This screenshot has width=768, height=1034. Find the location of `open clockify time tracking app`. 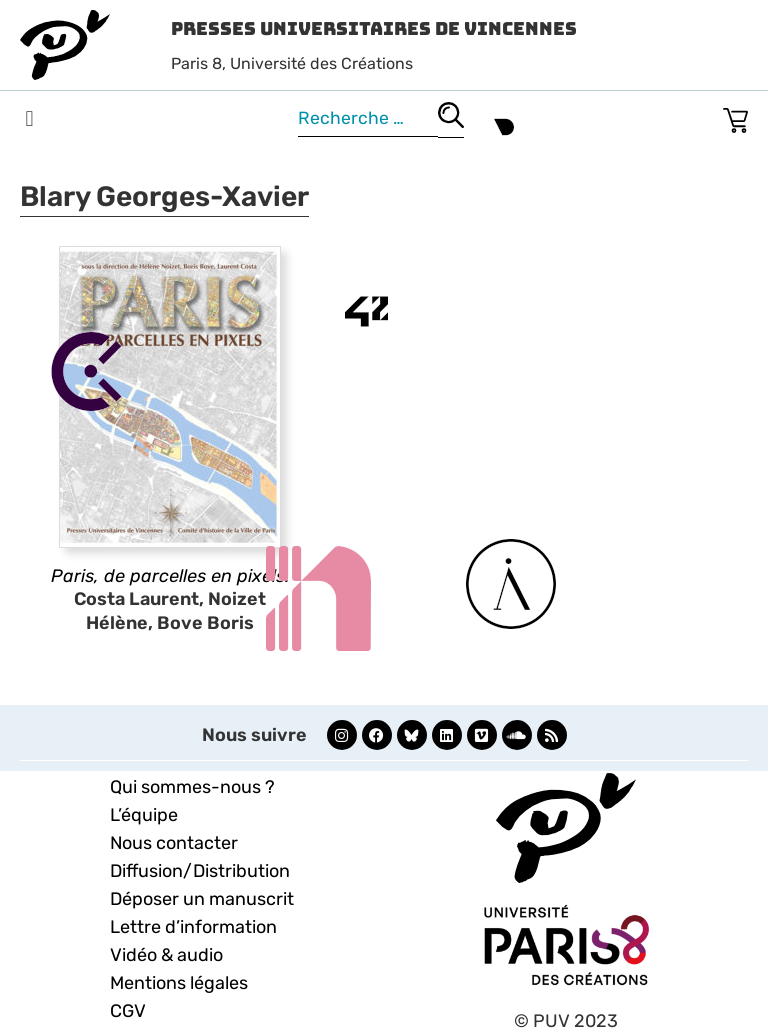

open clockify time tracking app is located at coordinates (86, 371).